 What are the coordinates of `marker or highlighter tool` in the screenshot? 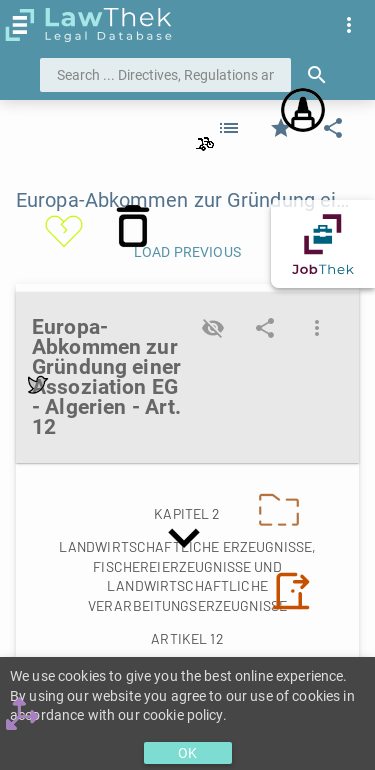 It's located at (303, 110).